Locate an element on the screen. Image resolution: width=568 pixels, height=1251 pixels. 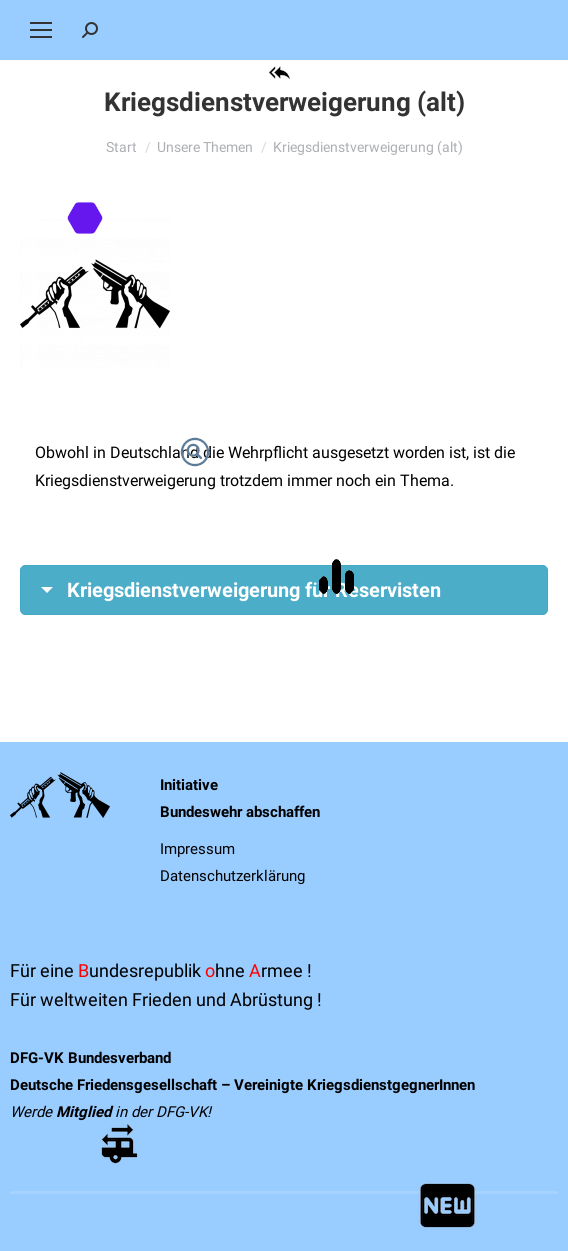
tap to search is located at coordinates (195, 452).